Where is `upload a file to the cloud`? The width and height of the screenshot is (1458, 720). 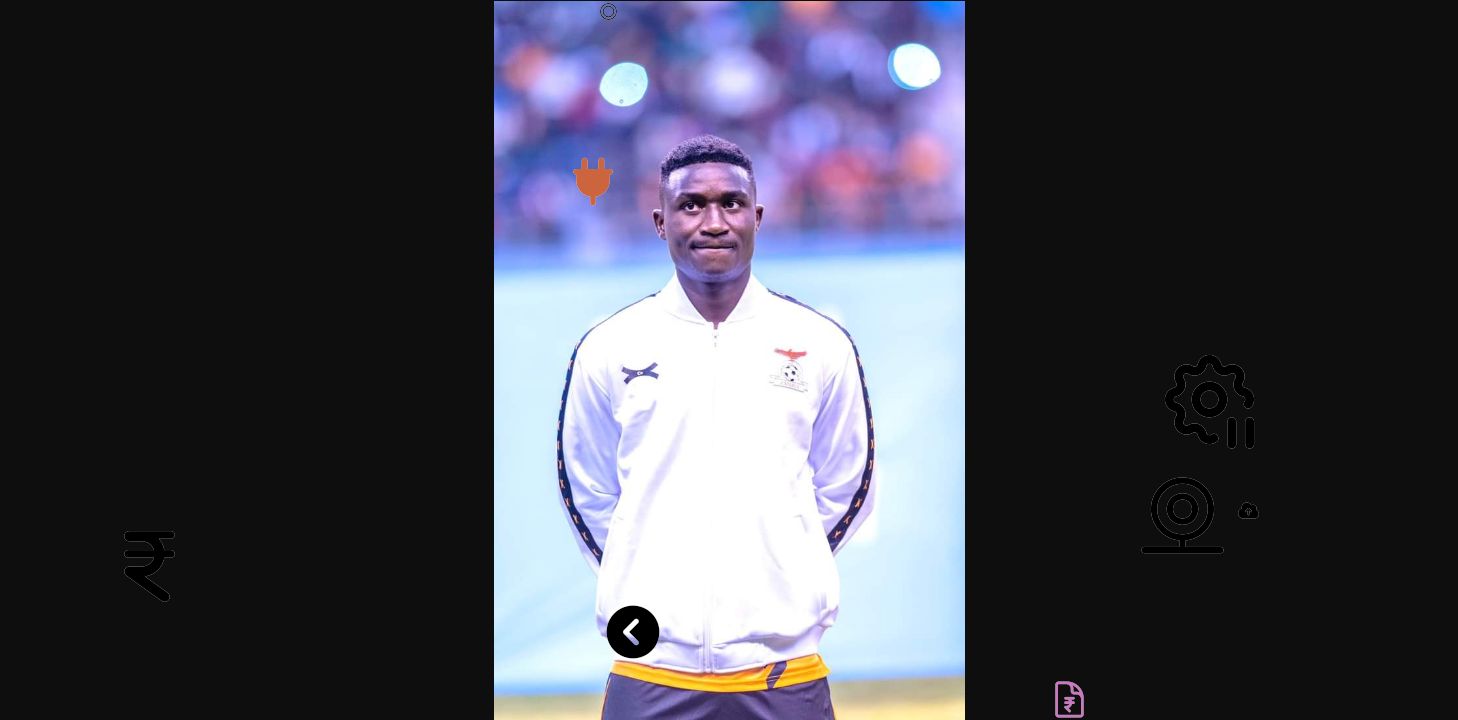
upload a file to the cloud is located at coordinates (1248, 510).